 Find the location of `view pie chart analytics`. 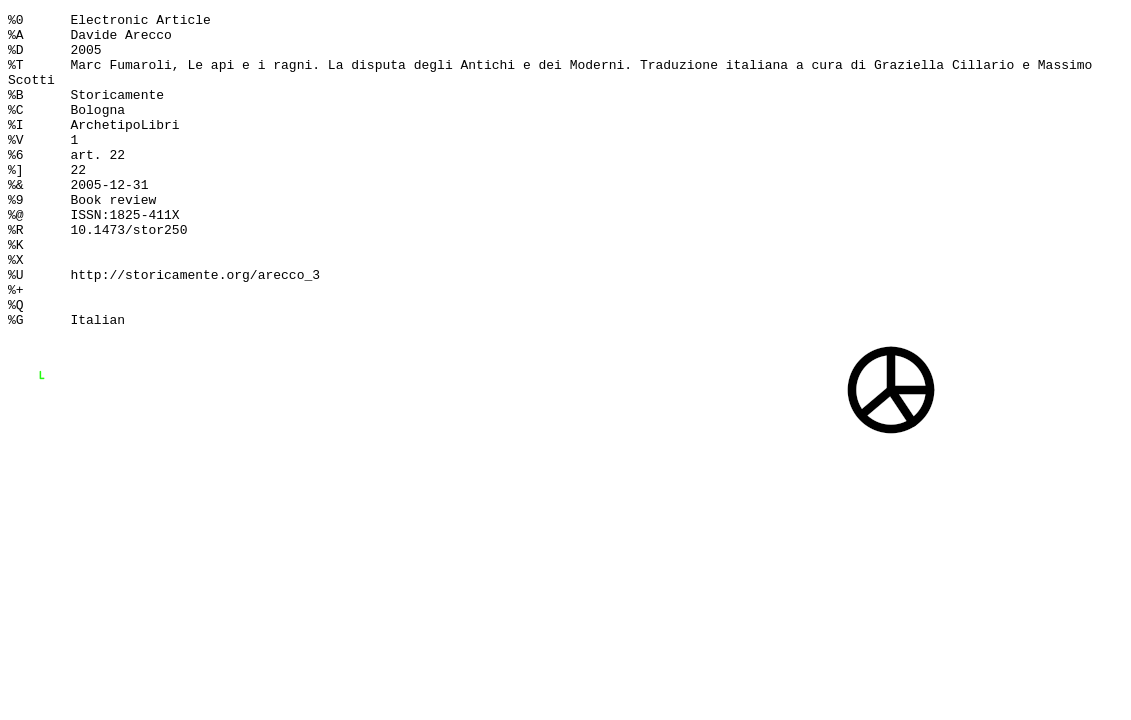

view pie chart analytics is located at coordinates (891, 390).